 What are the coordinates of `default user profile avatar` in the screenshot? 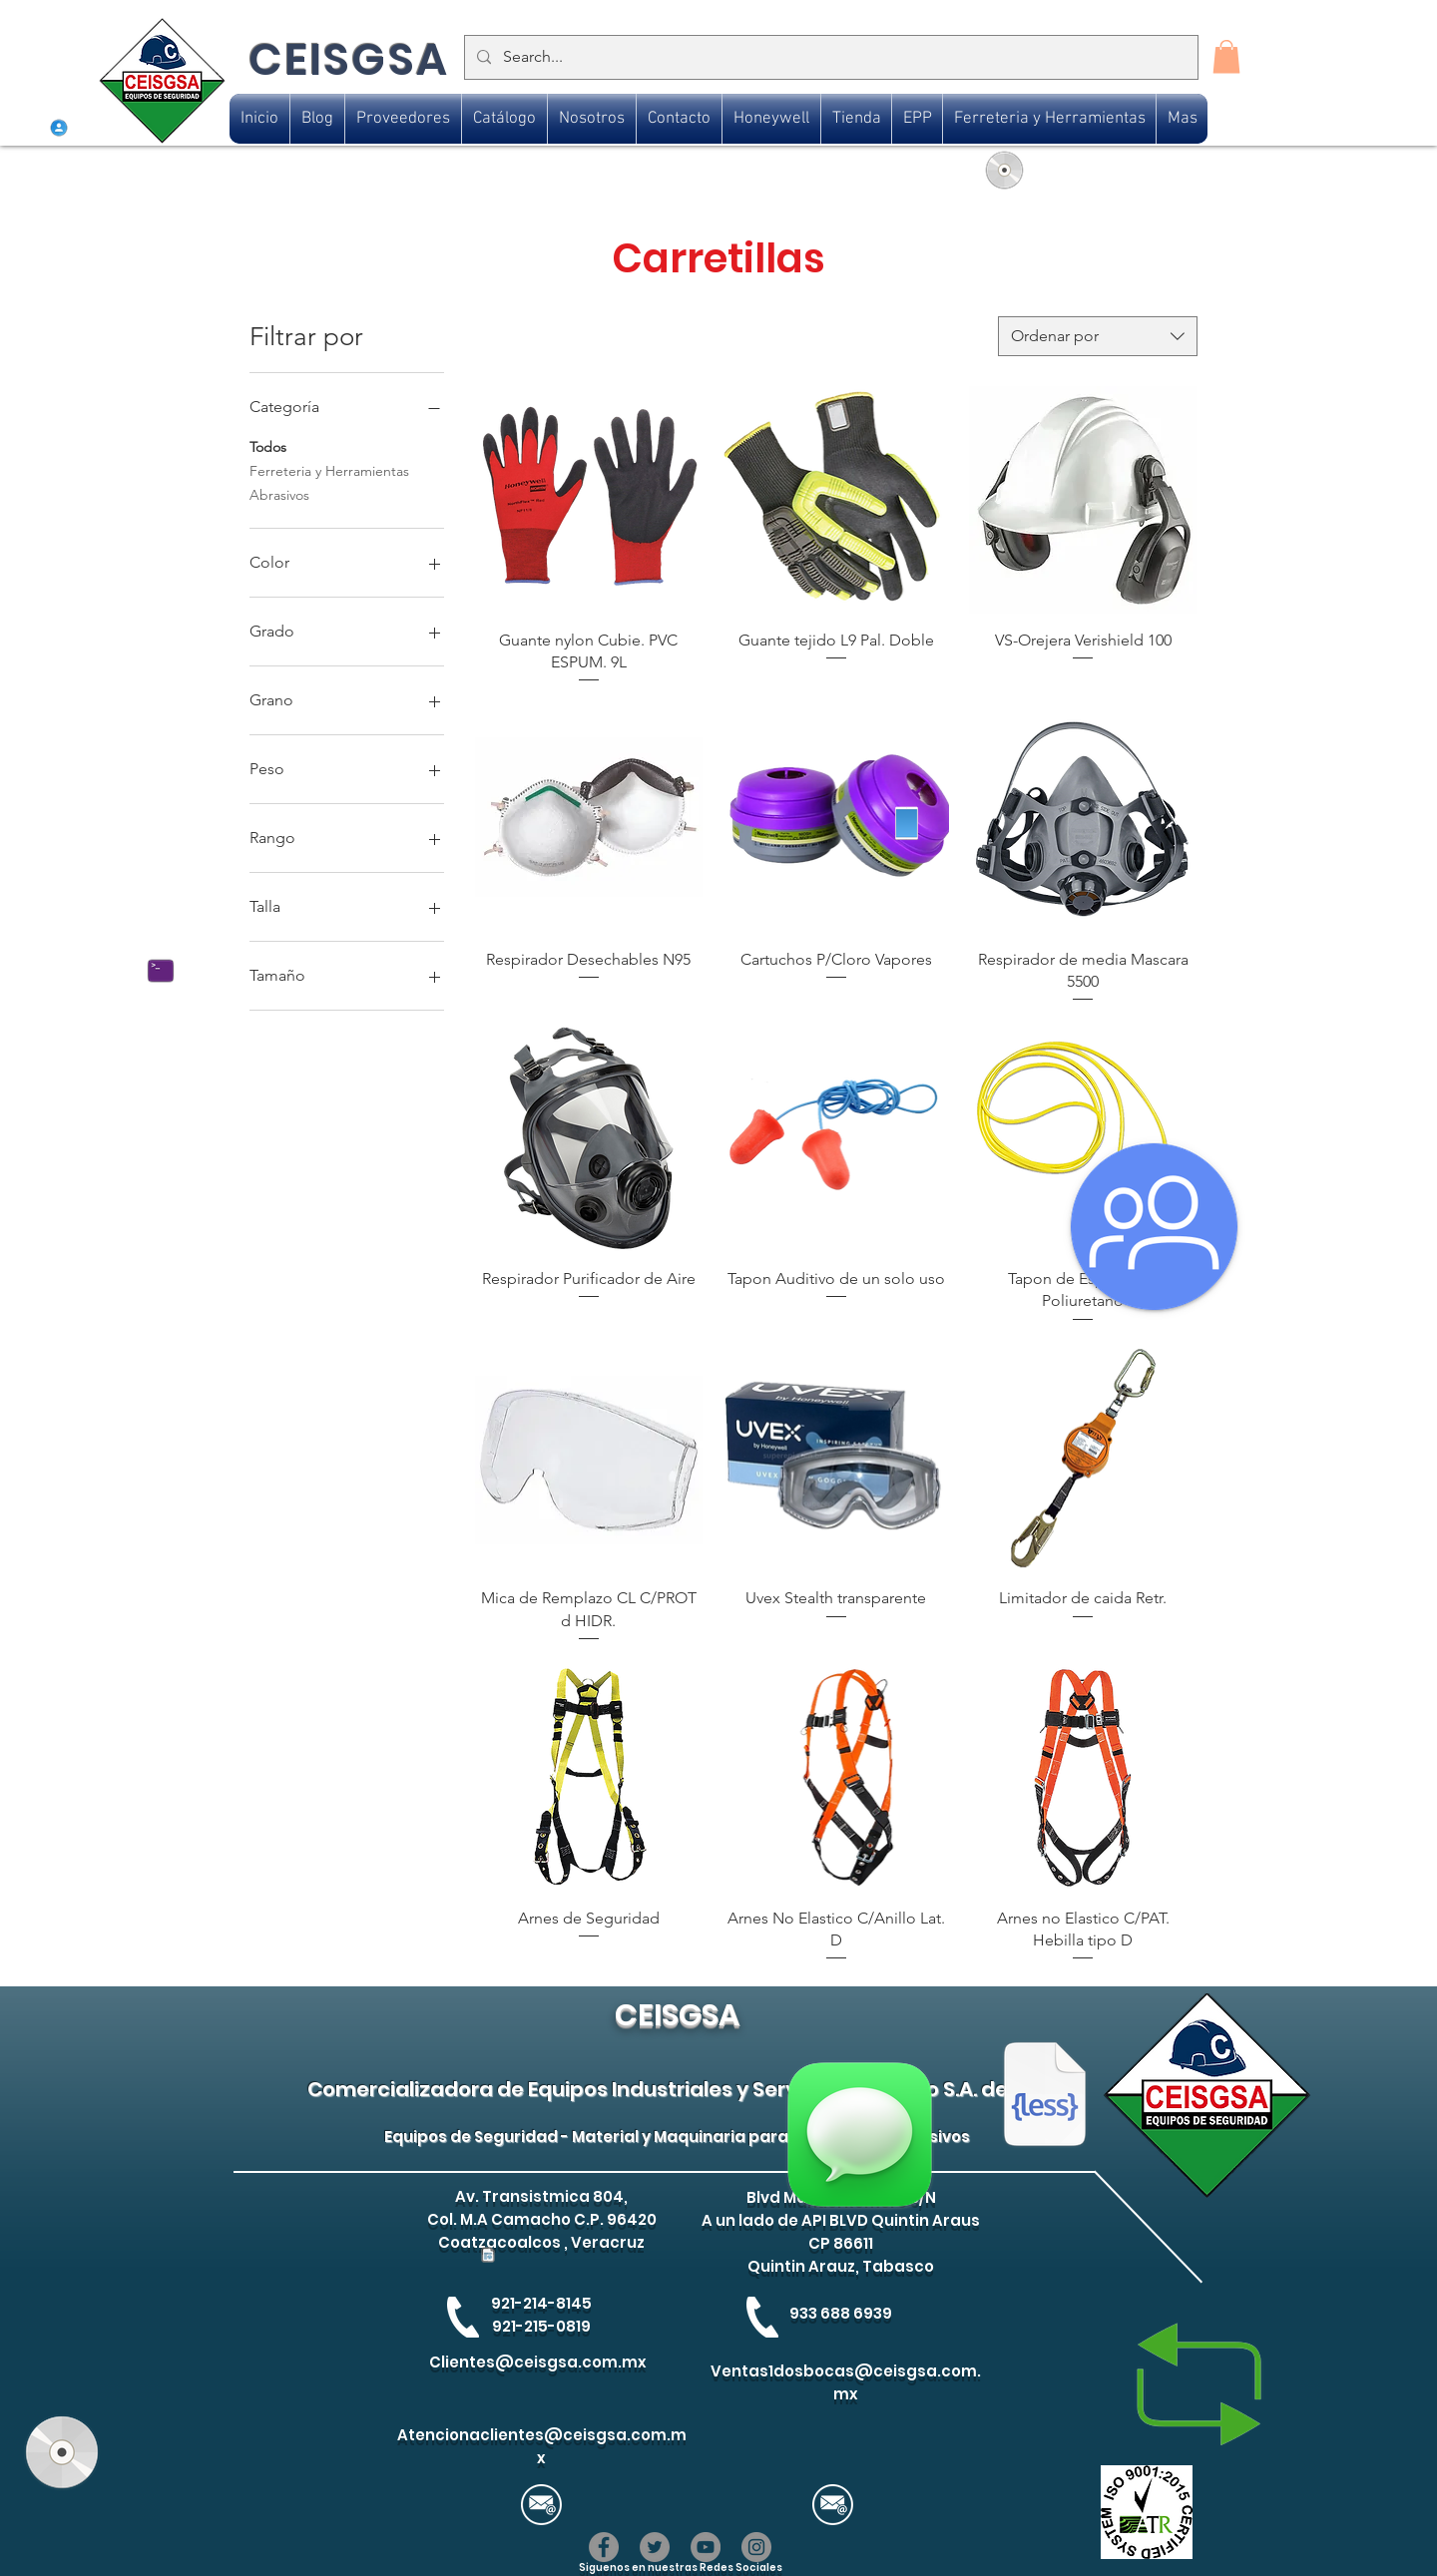 It's located at (59, 128).